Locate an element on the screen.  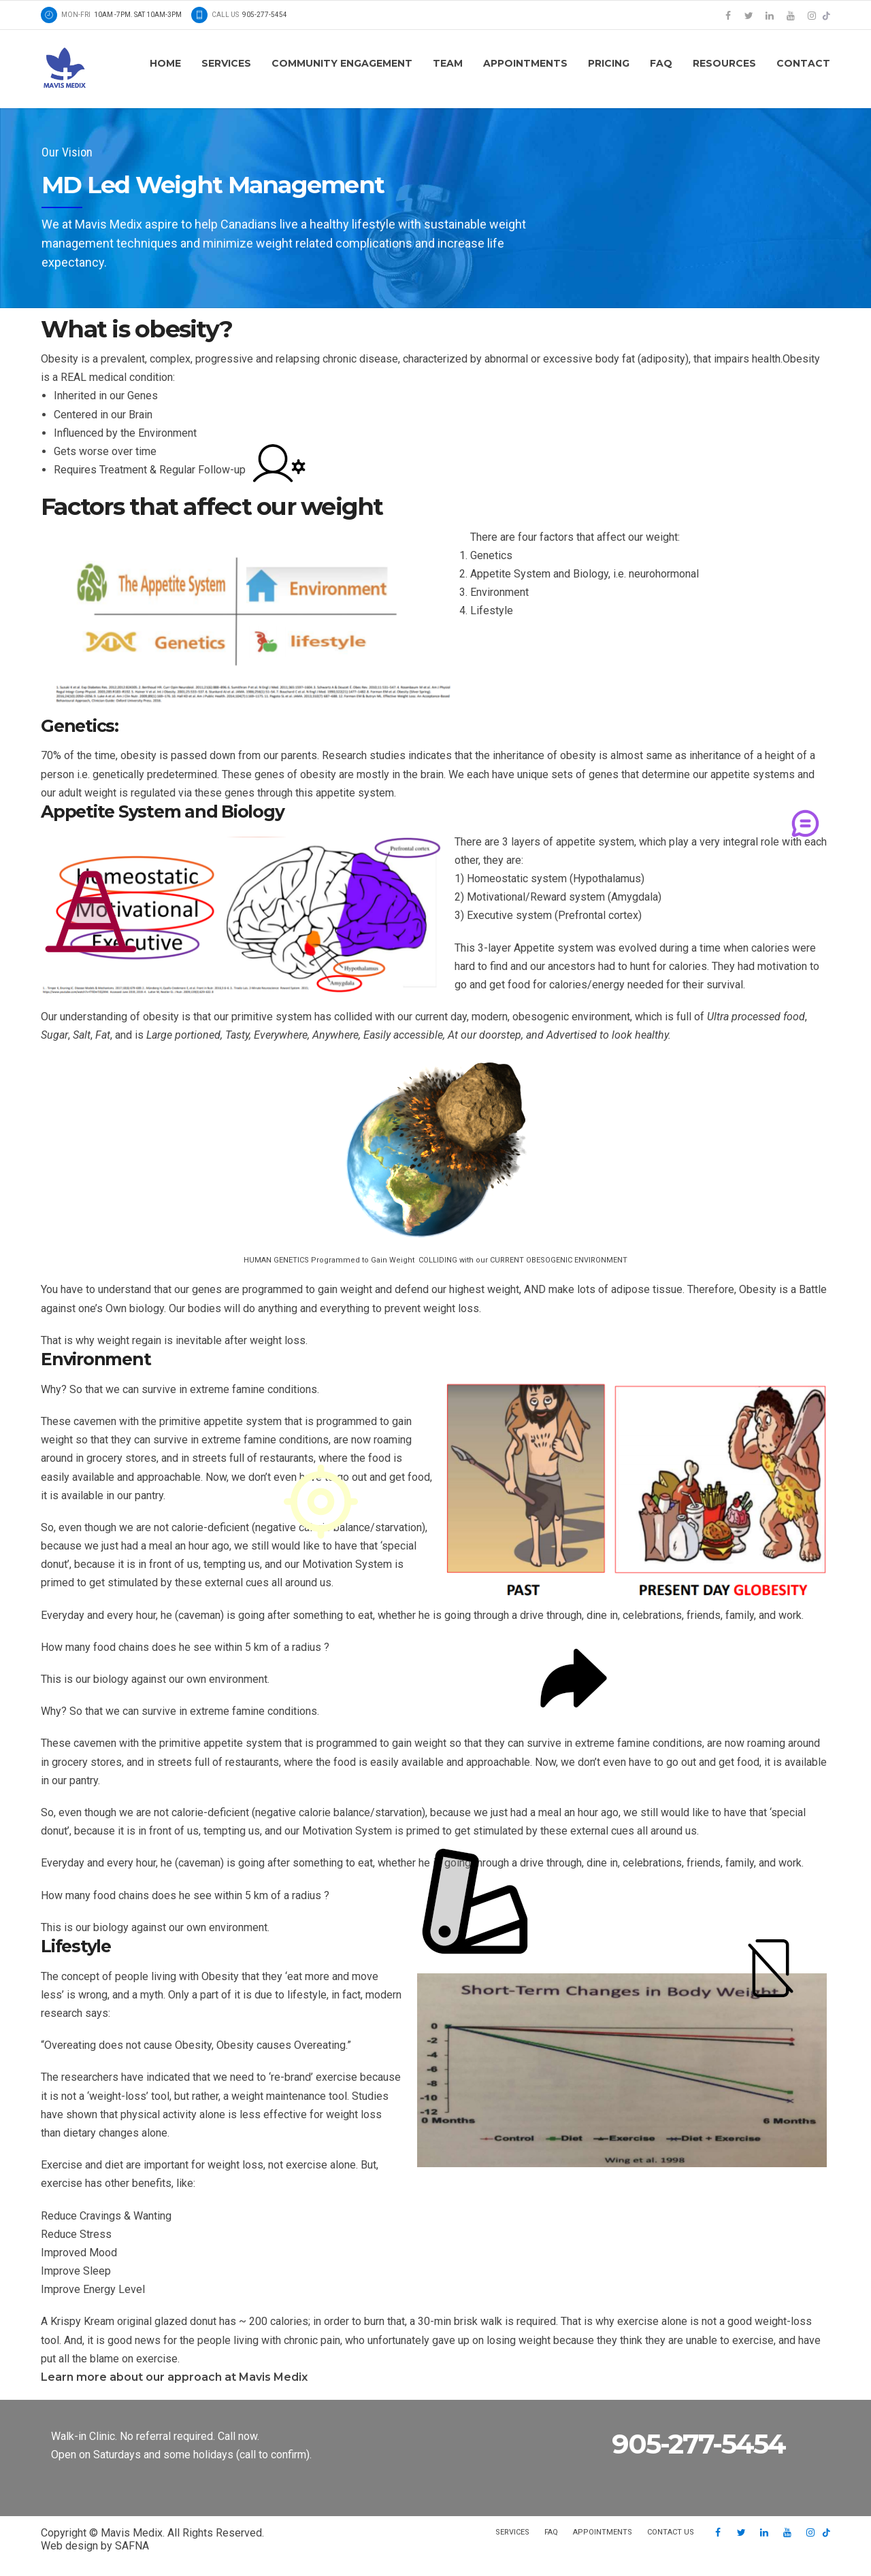
access user settings is located at coordinates (277, 465).